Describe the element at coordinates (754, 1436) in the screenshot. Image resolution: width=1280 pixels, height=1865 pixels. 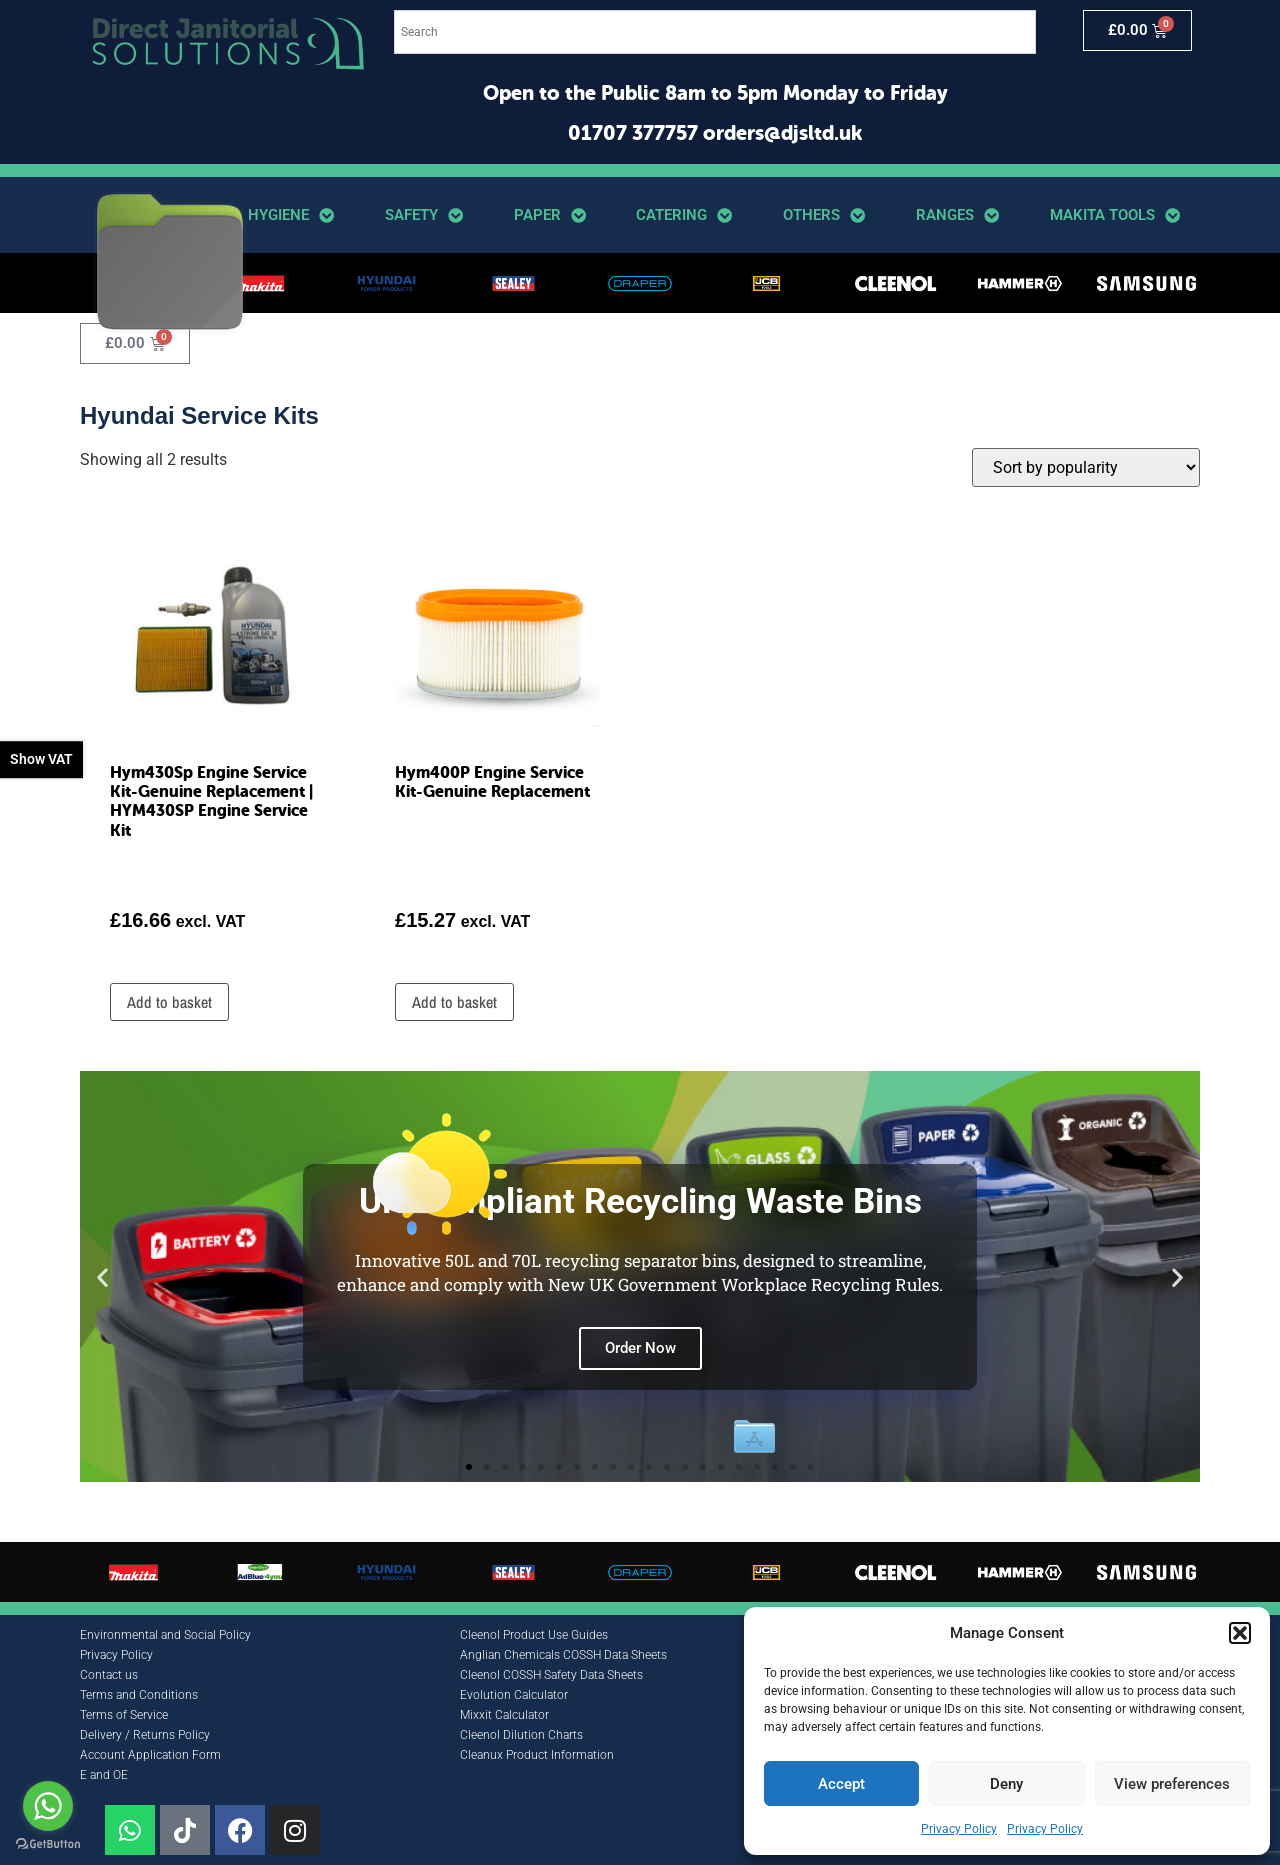
I see `open your templates folder` at that location.